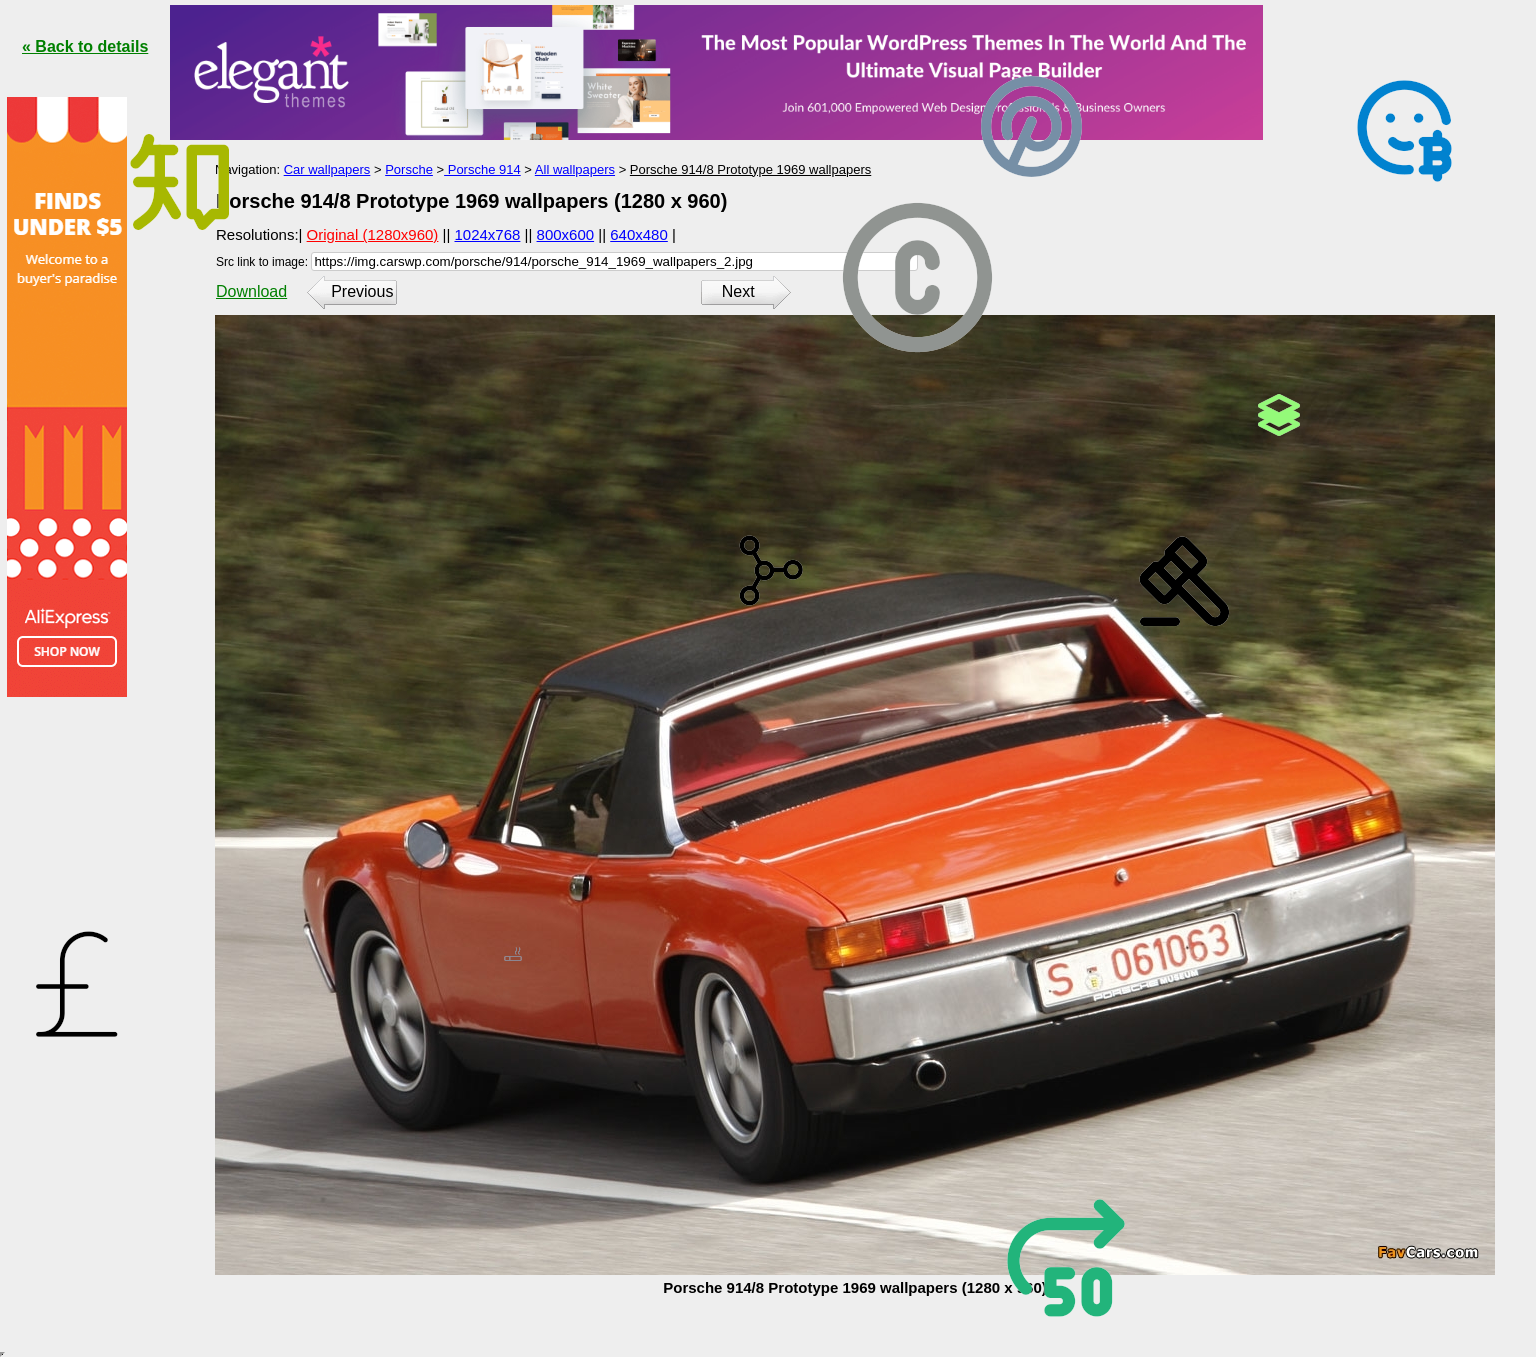  What do you see at coordinates (770, 570) in the screenshot?
I see `access AI model settings` at bounding box center [770, 570].